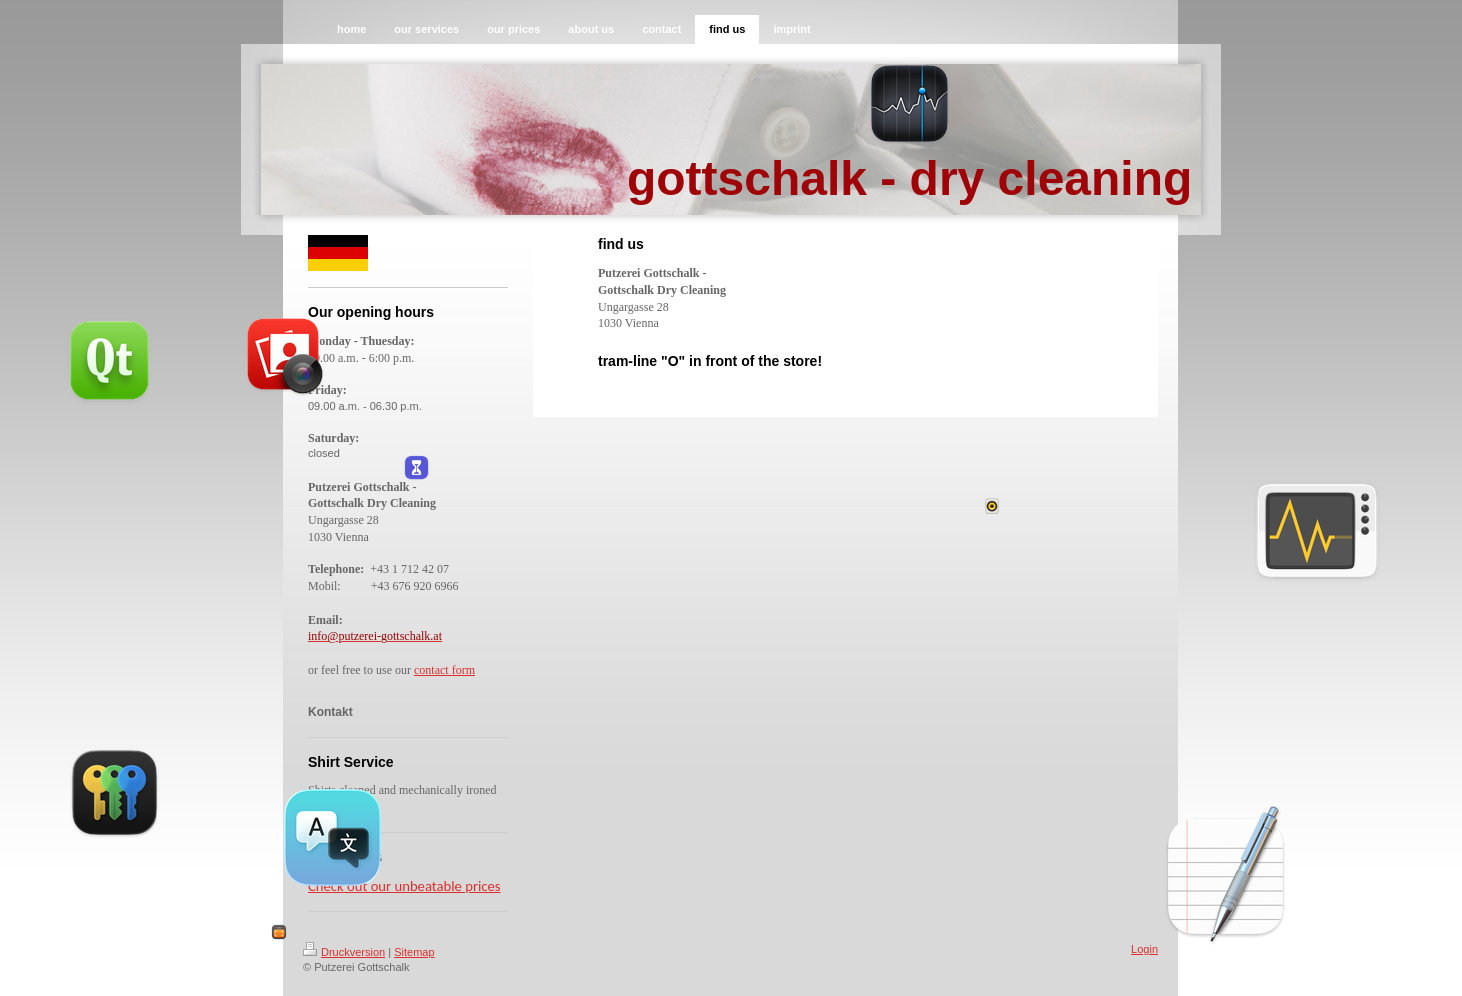 The height and width of the screenshot is (996, 1462). What do you see at coordinates (909, 103) in the screenshot?
I see `open the Stocks app` at bounding box center [909, 103].